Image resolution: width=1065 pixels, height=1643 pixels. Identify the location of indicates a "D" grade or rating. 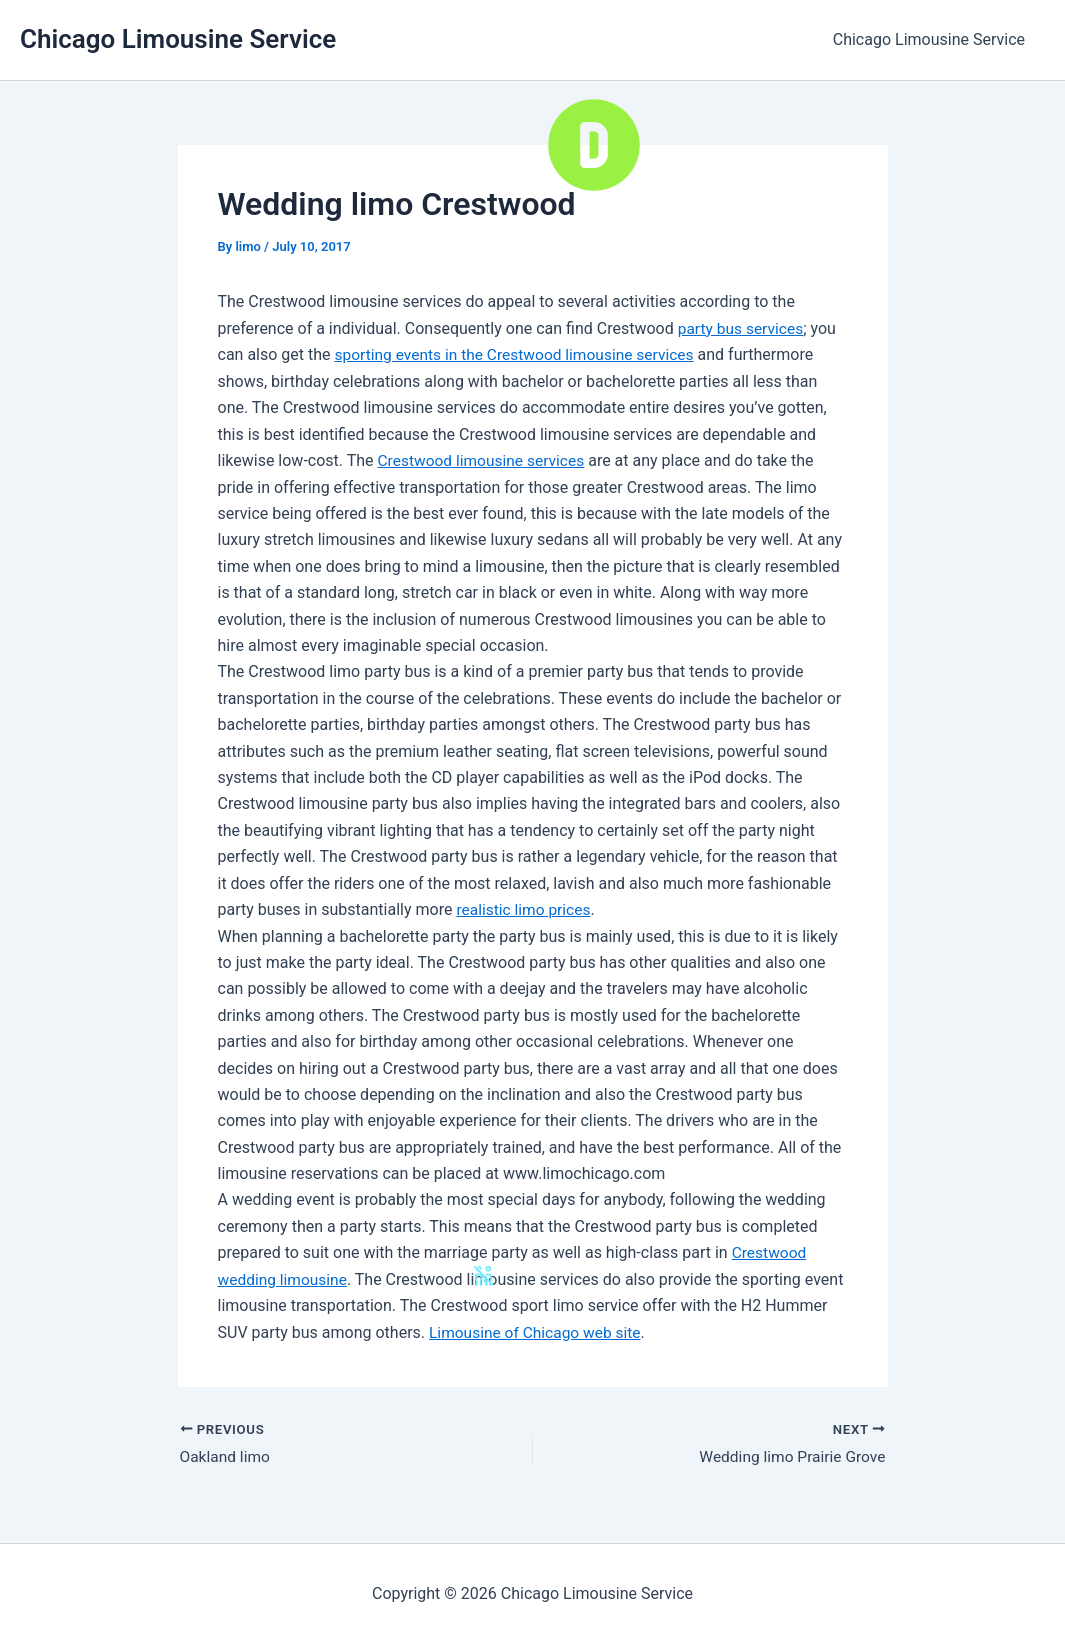
(594, 145).